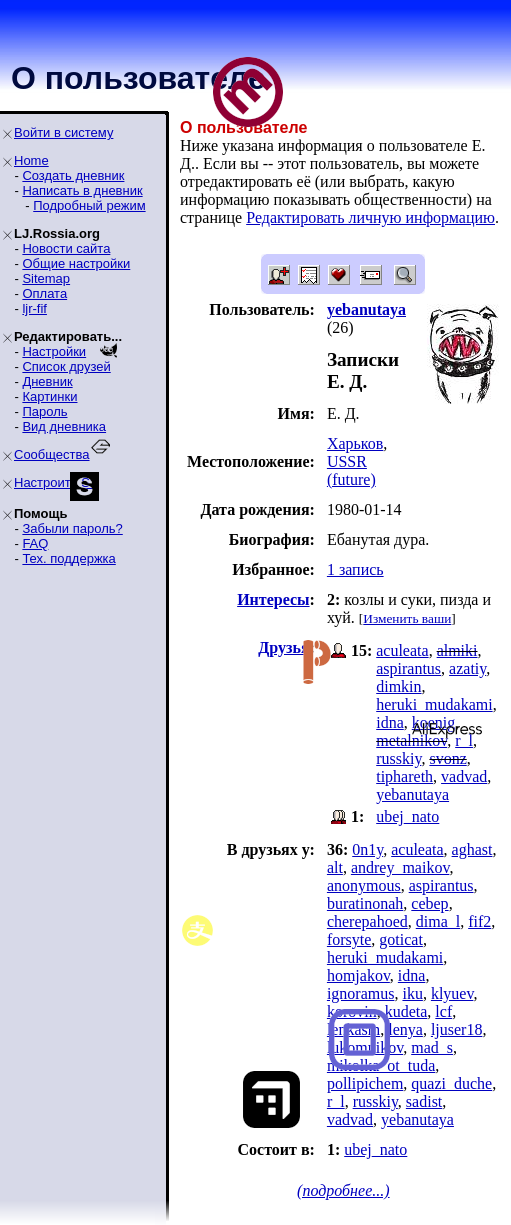 The image size is (511, 1225). What do you see at coordinates (108, 350) in the screenshot?
I see `open GIMP image editor` at bounding box center [108, 350].